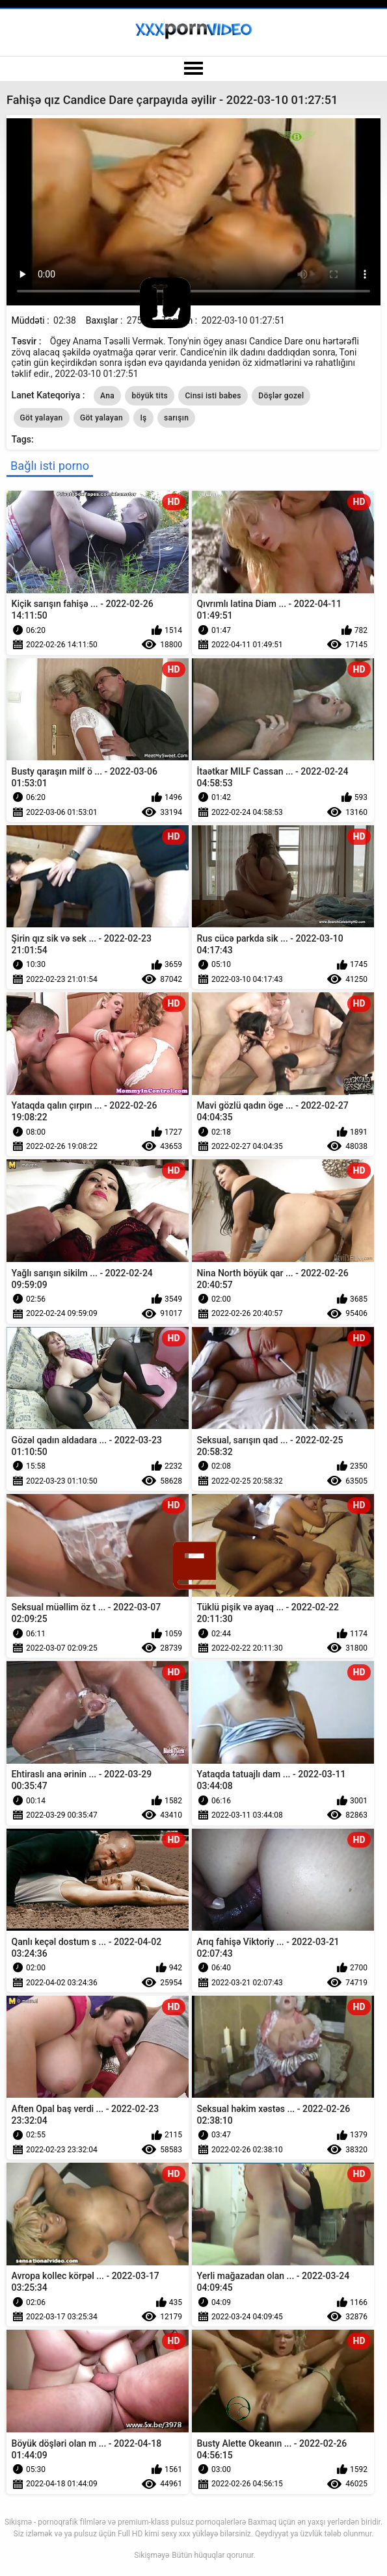  Describe the element at coordinates (238, 2408) in the screenshot. I see `pagseguro payment service logo` at that location.